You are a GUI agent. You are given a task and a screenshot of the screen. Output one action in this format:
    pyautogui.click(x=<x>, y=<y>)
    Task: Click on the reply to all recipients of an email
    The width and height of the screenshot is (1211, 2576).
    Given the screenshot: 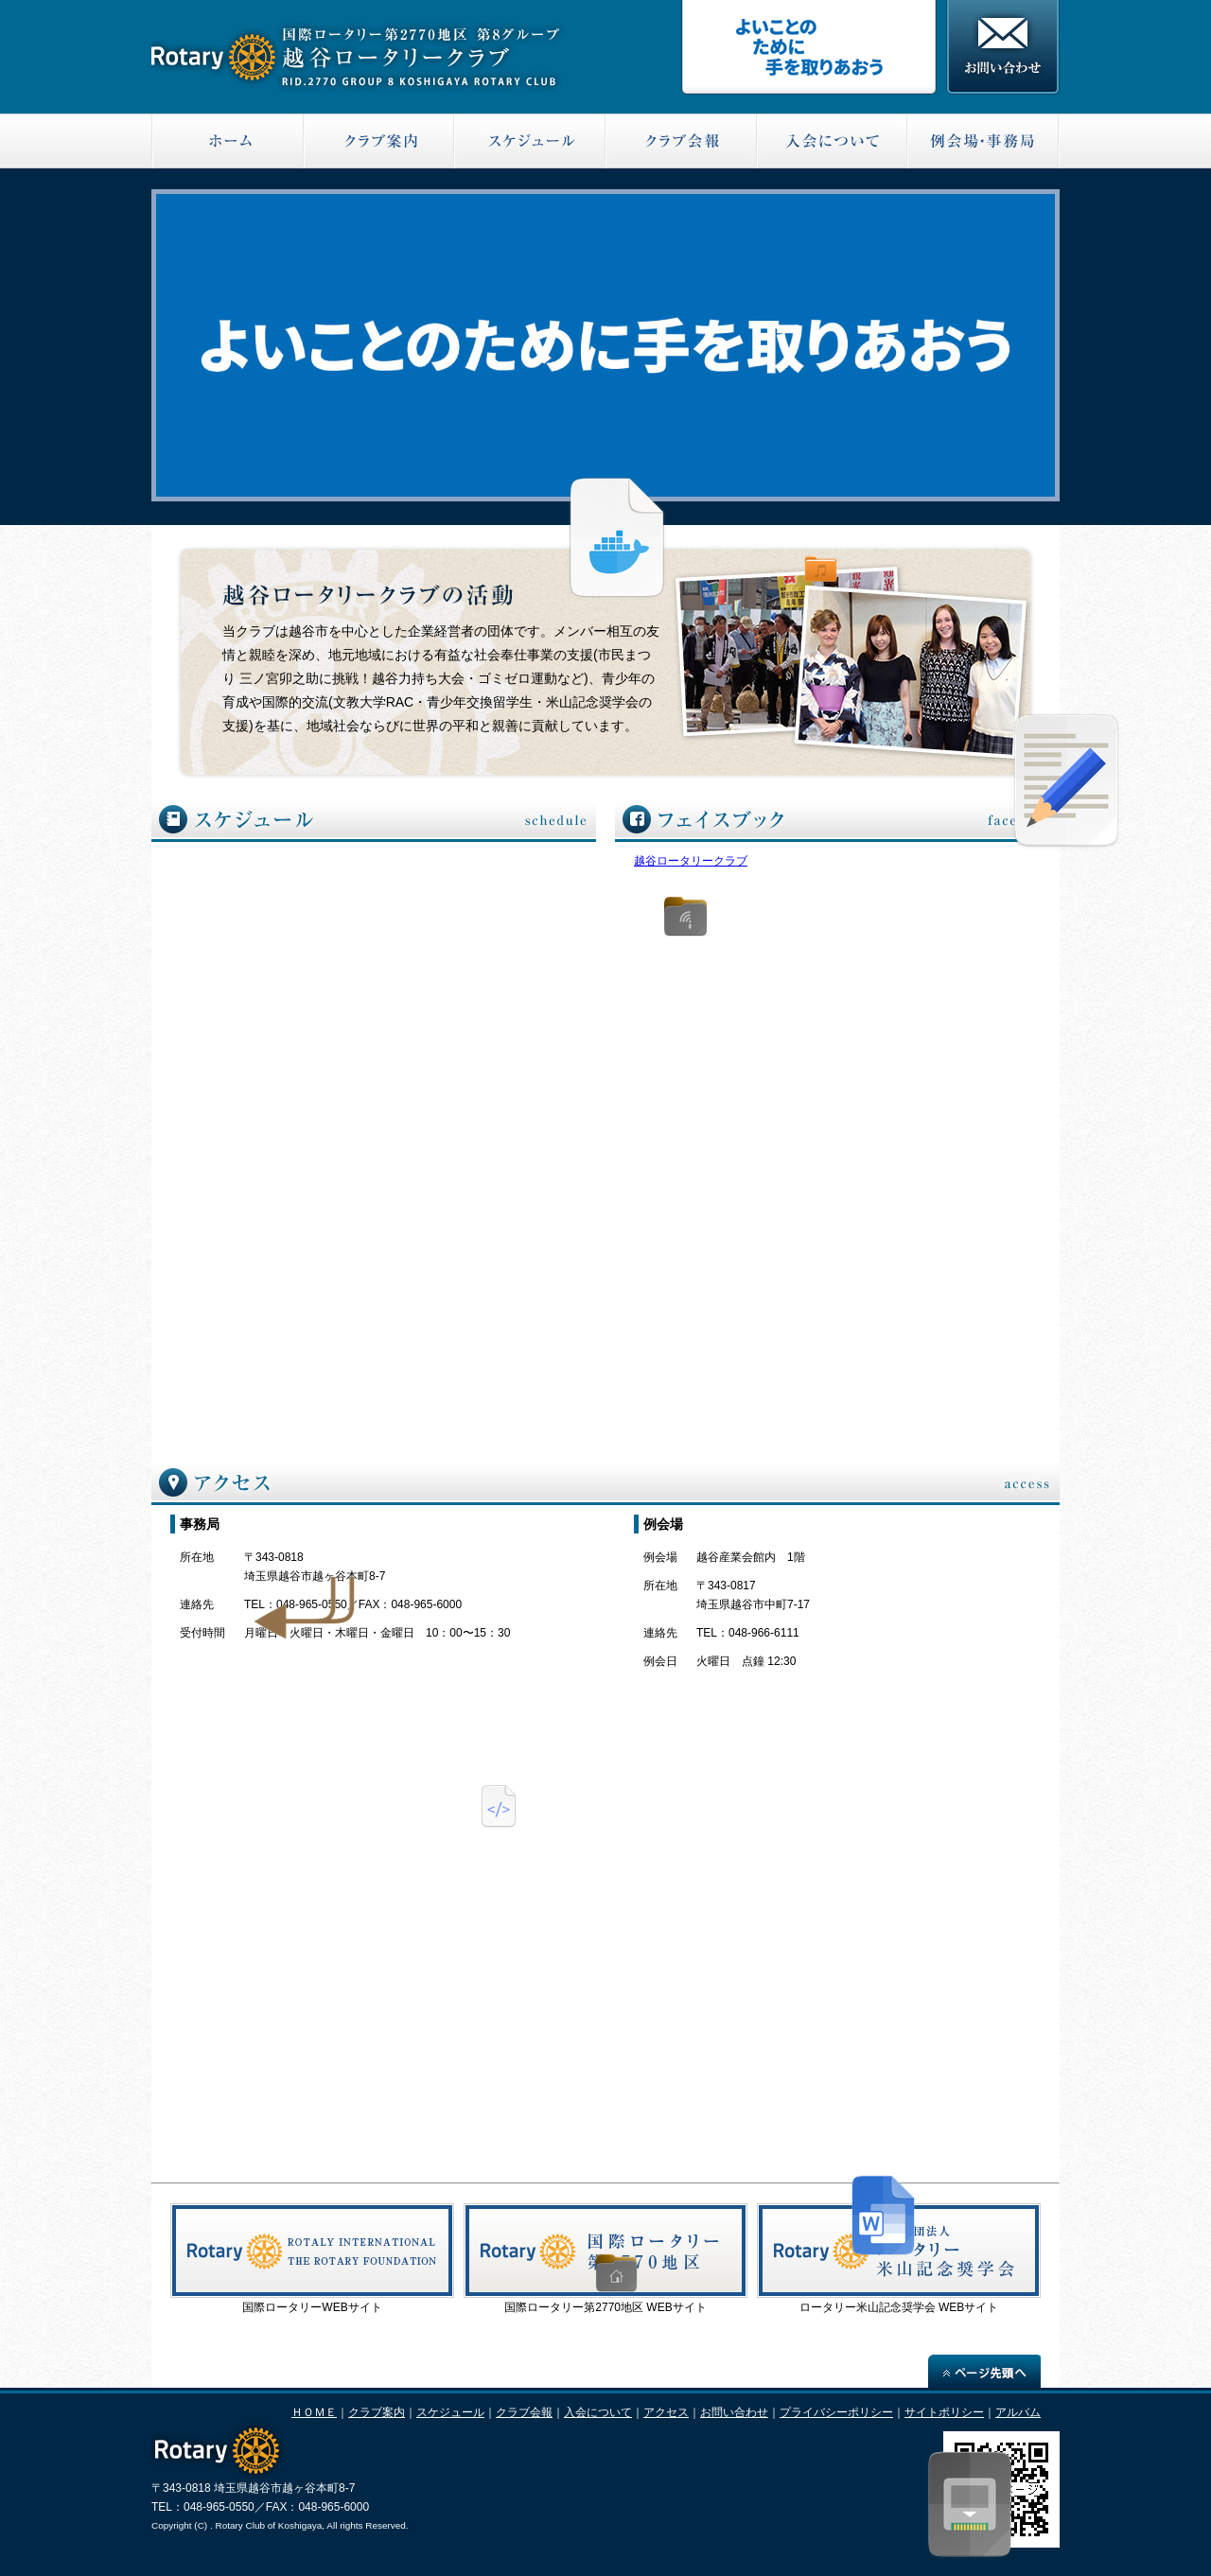 What is the action you would take?
    pyautogui.click(x=303, y=1607)
    